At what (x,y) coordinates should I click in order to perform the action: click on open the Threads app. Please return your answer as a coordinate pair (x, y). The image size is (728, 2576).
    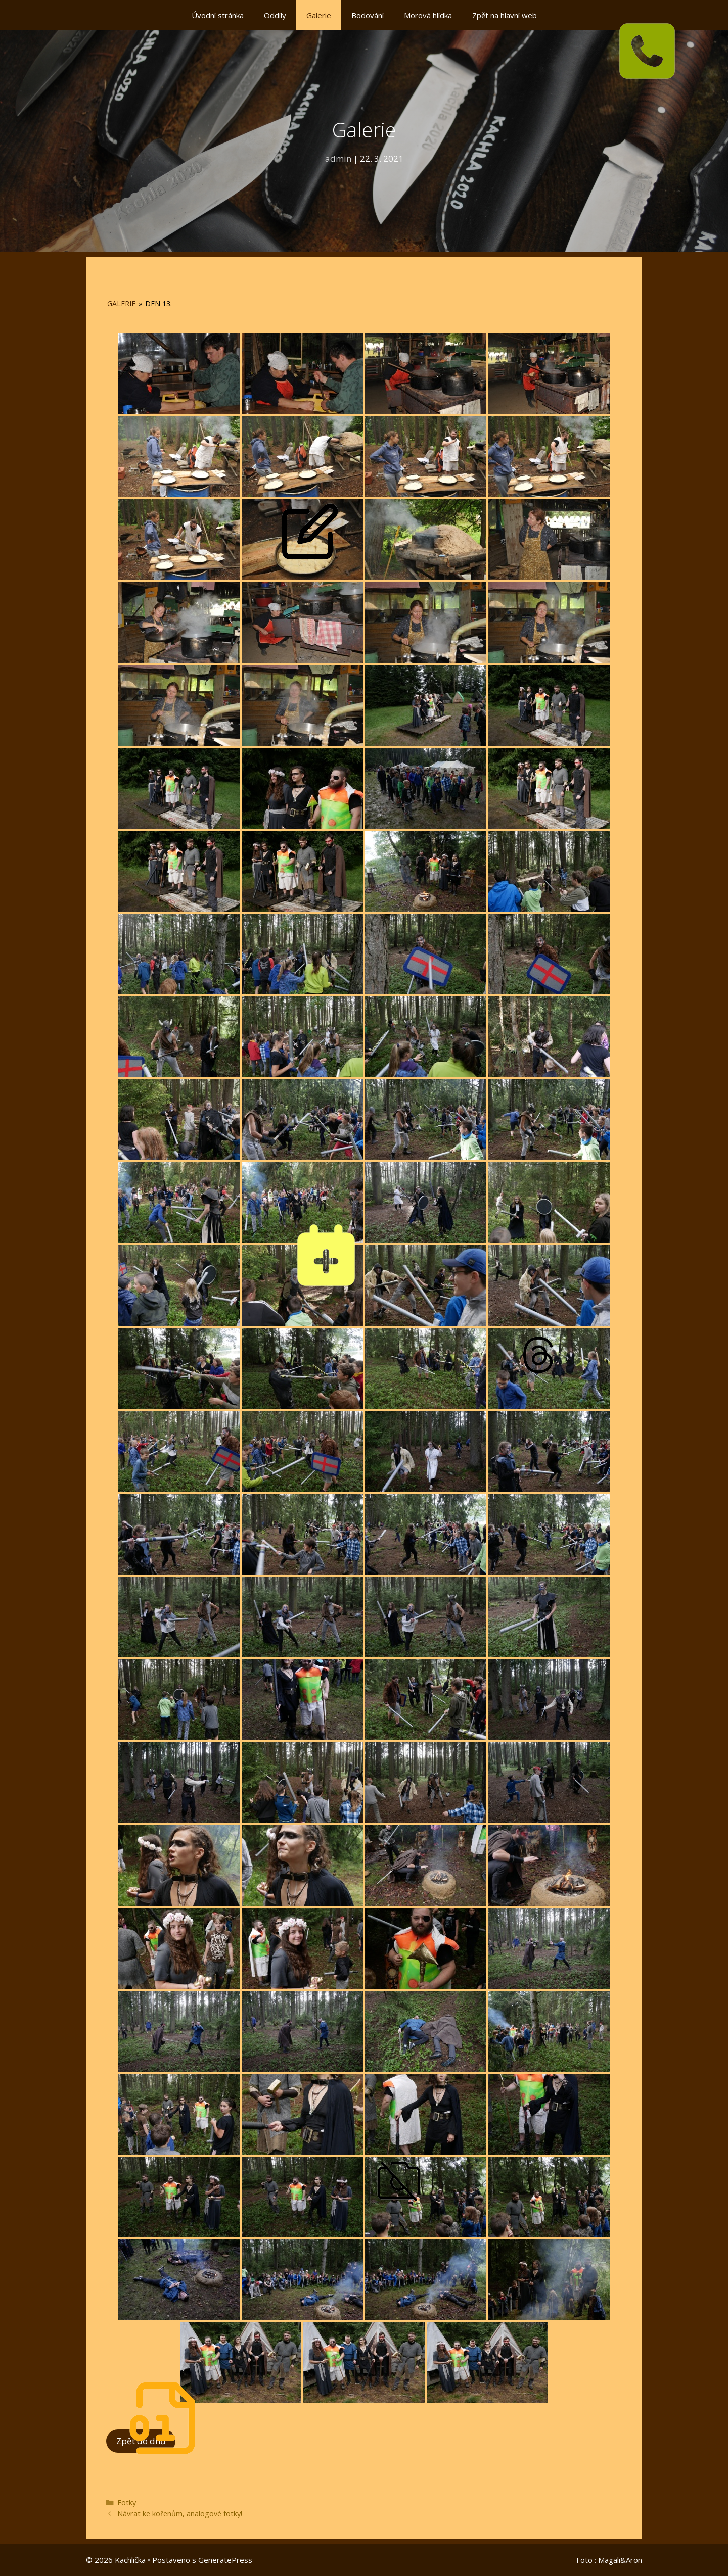
    Looking at the image, I should click on (538, 1355).